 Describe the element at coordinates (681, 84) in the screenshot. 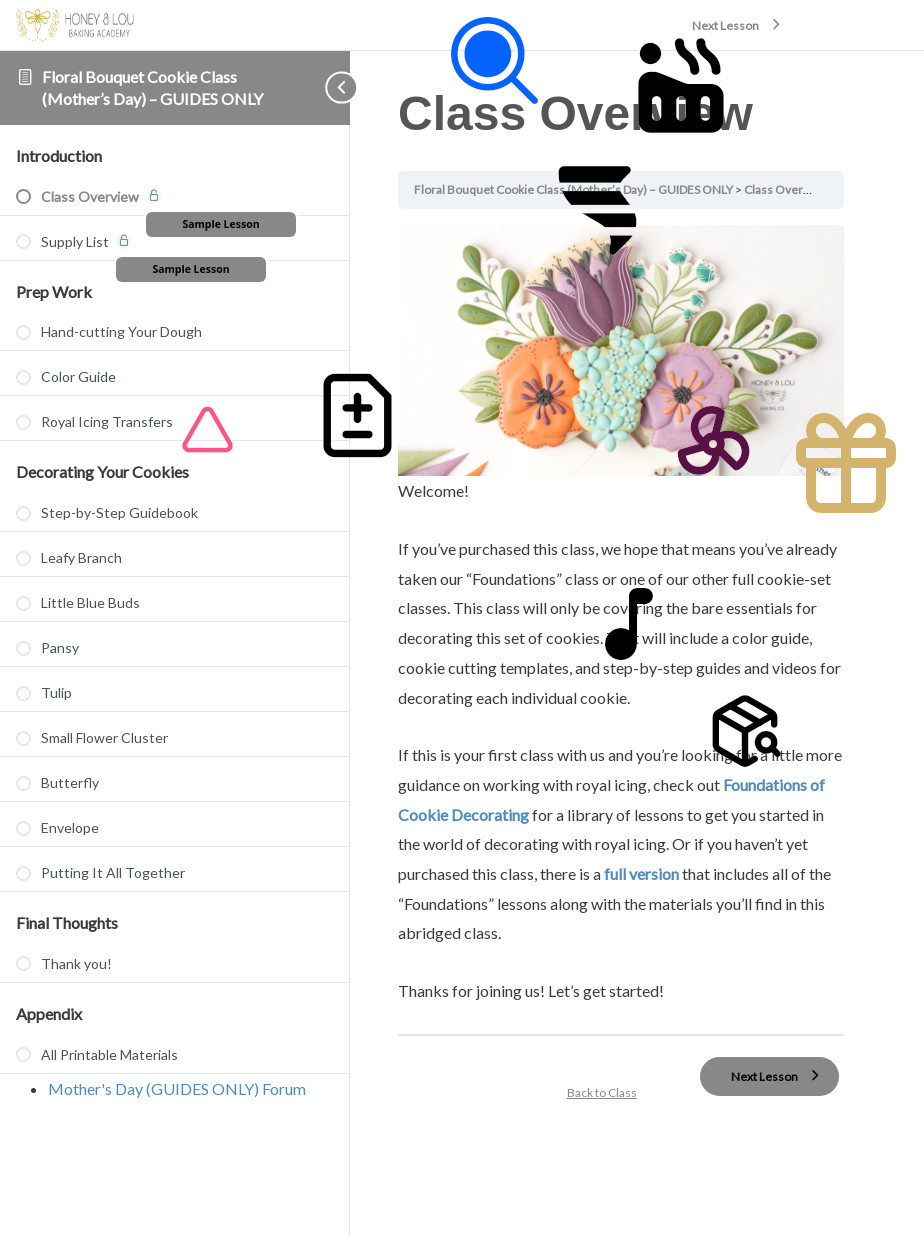

I see `access spa or hot tub amenities` at that location.